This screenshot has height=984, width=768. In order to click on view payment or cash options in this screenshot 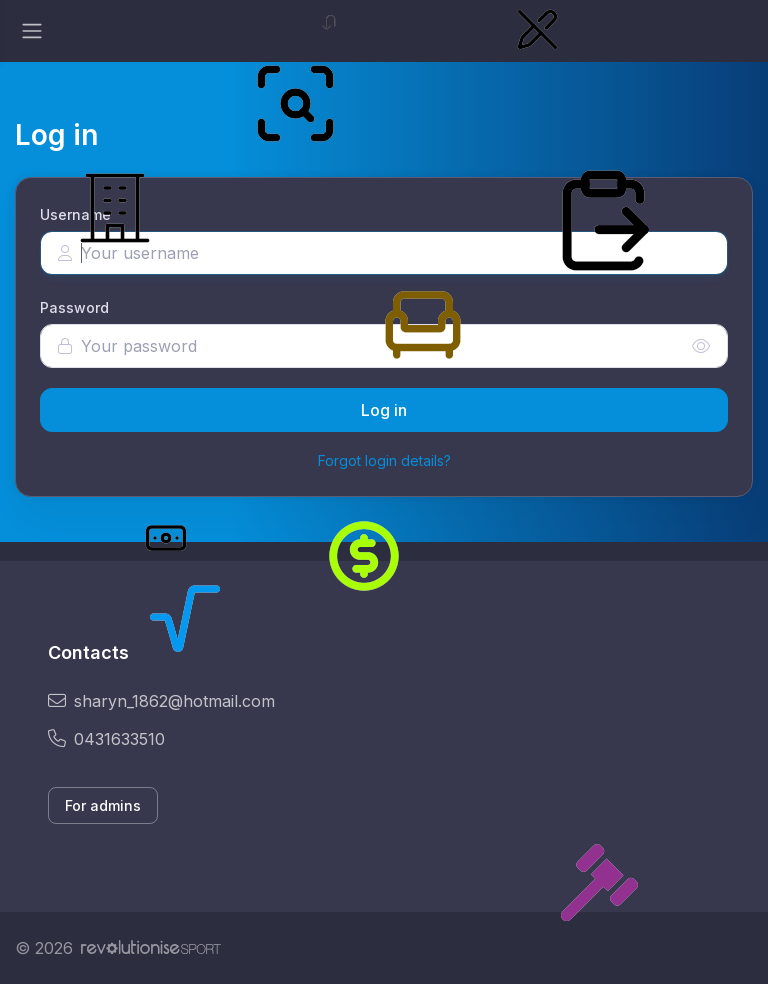, I will do `click(166, 538)`.